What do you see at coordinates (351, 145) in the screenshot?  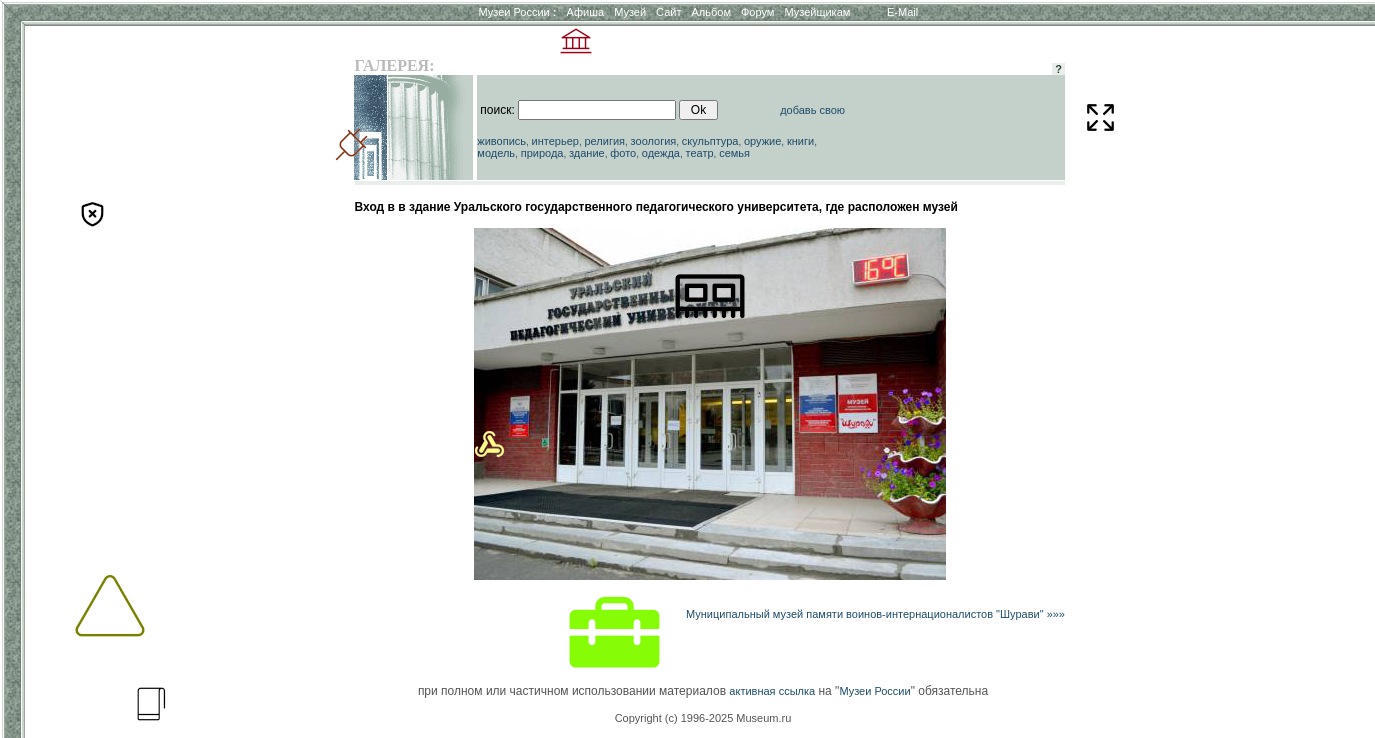 I see `connect to a power source` at bounding box center [351, 145].